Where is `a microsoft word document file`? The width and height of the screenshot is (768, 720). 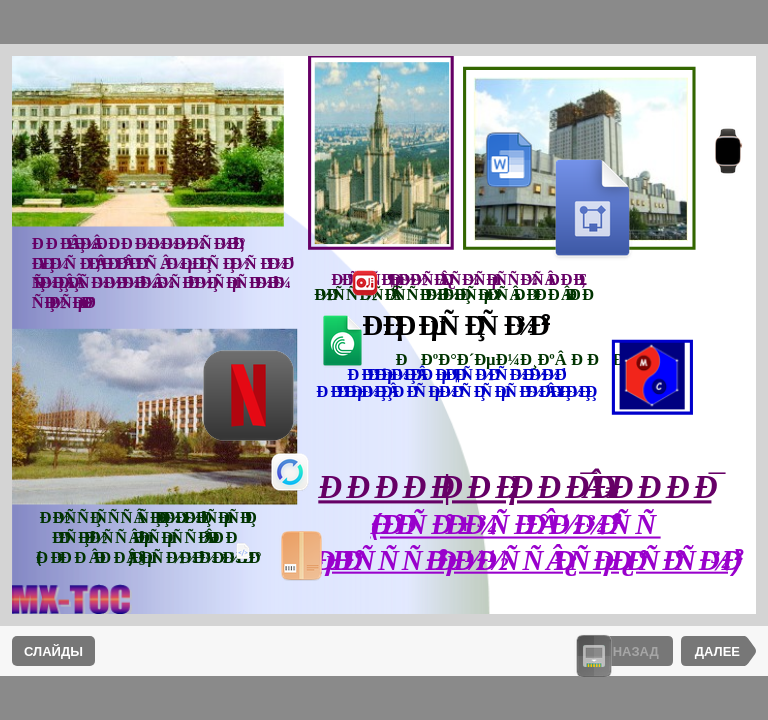 a microsoft word document file is located at coordinates (509, 160).